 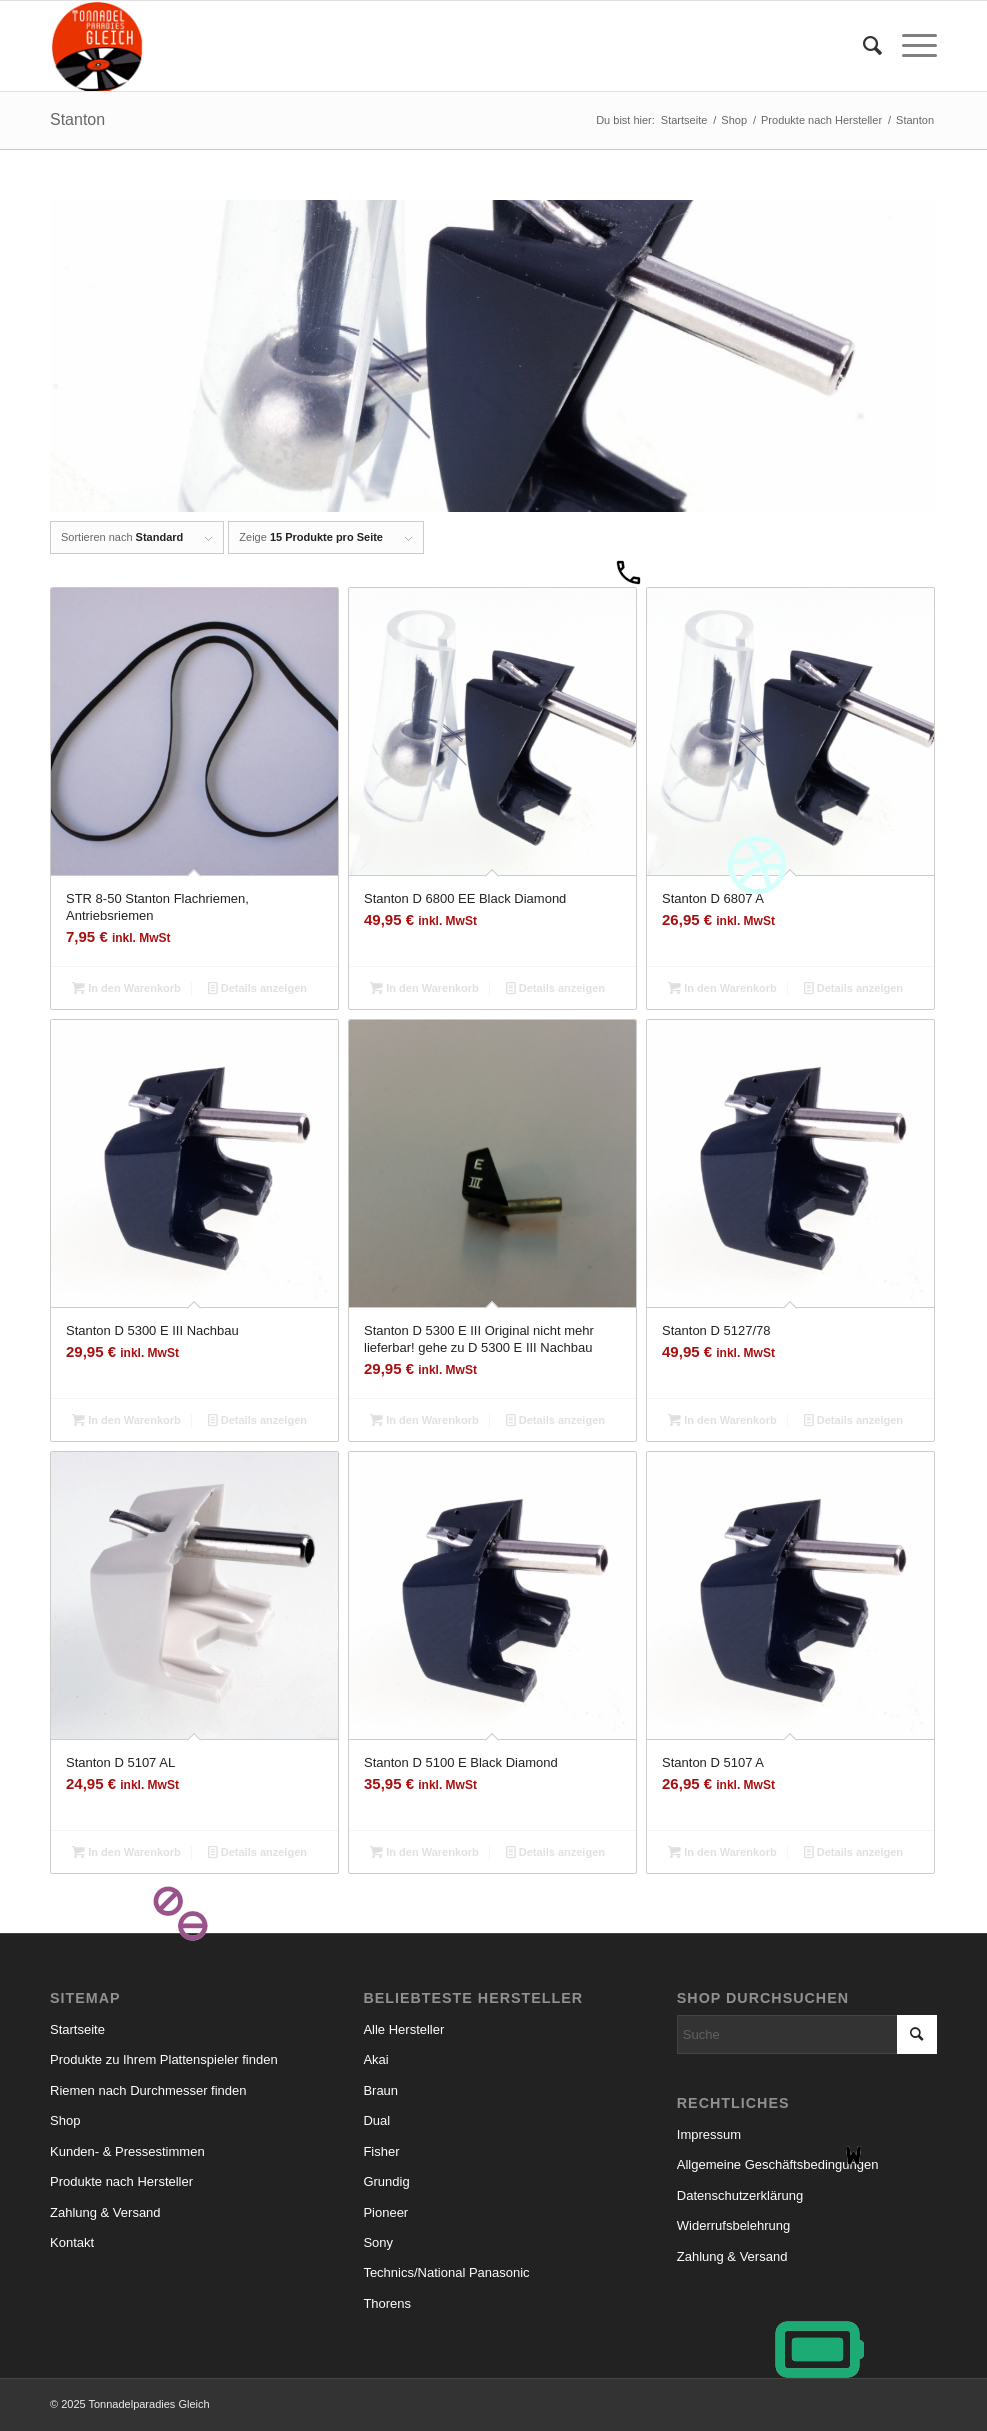 What do you see at coordinates (817, 2349) in the screenshot?
I see `indicates current battery level` at bounding box center [817, 2349].